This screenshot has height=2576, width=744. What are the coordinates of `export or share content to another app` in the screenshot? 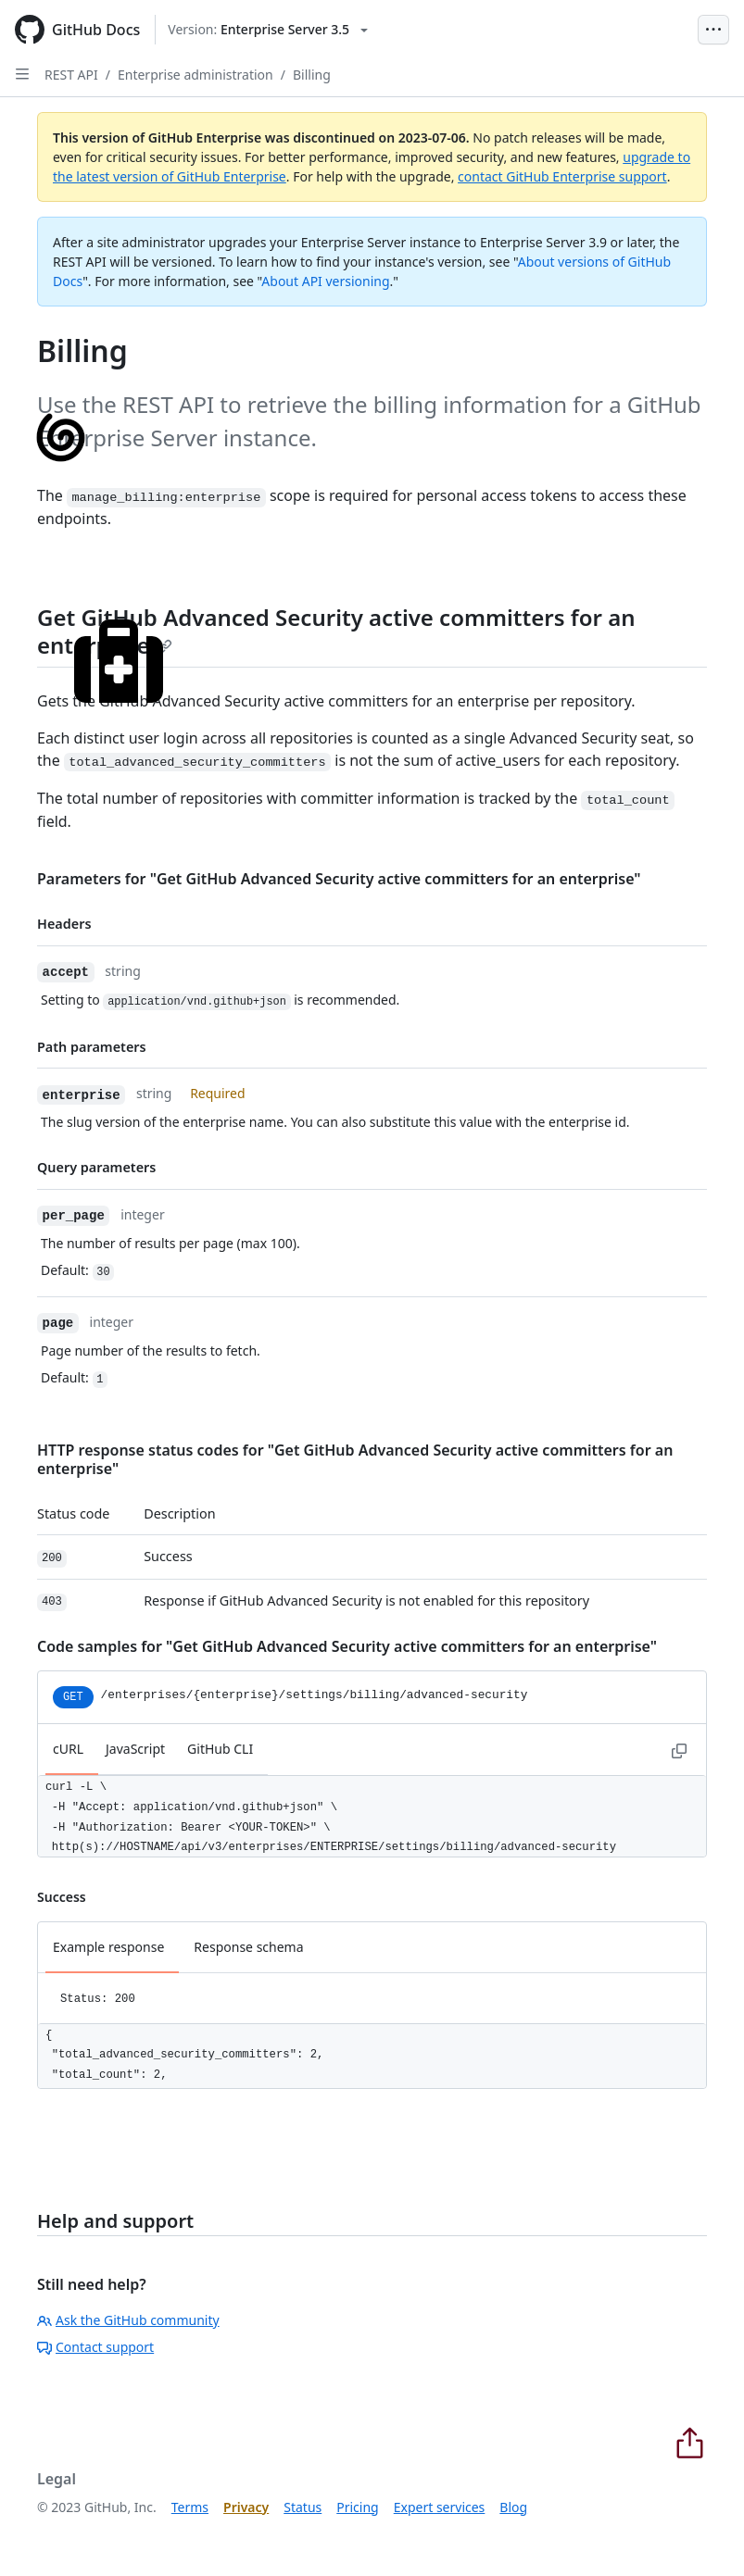 It's located at (689, 2444).